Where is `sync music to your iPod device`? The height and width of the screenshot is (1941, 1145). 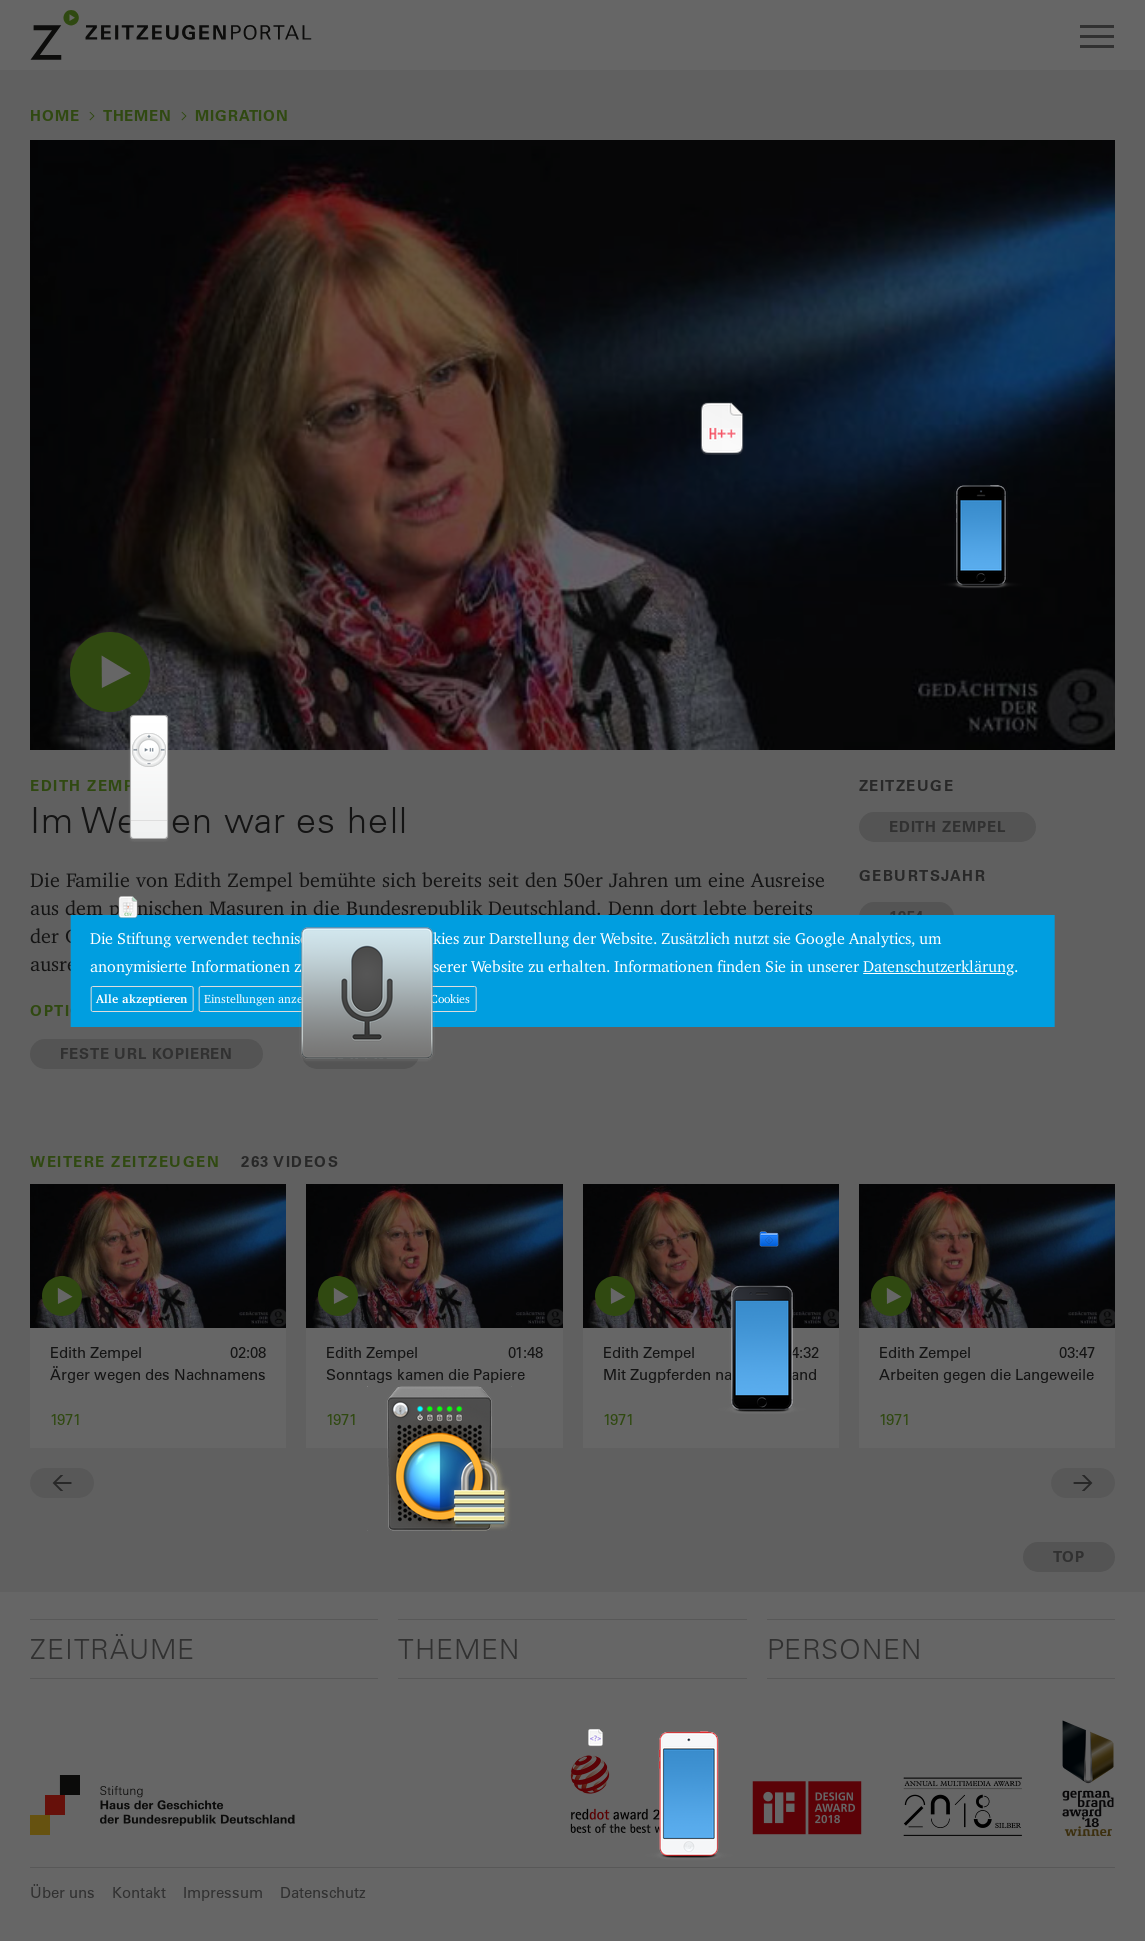 sync music to your iPod device is located at coordinates (148, 778).